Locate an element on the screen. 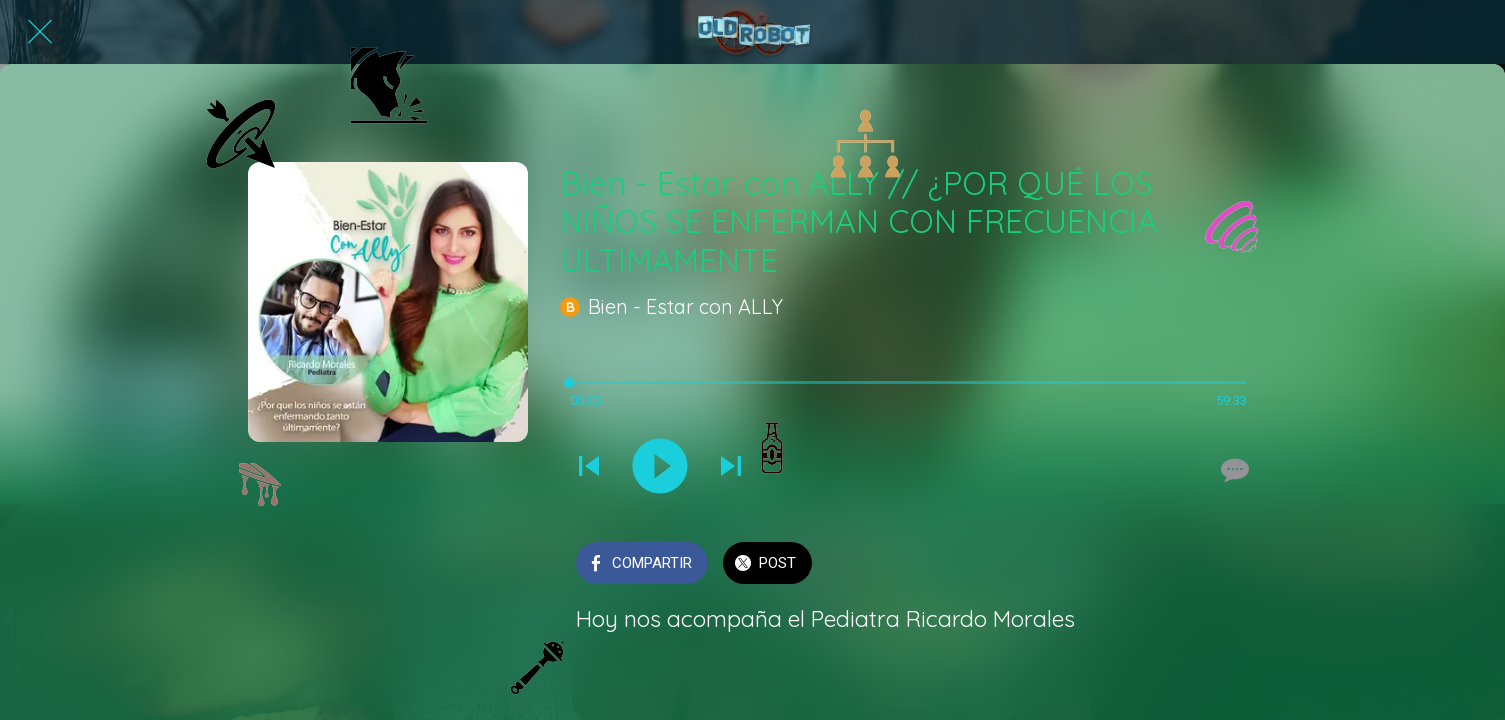  activate tornado or vortex ability in game is located at coordinates (1233, 228).